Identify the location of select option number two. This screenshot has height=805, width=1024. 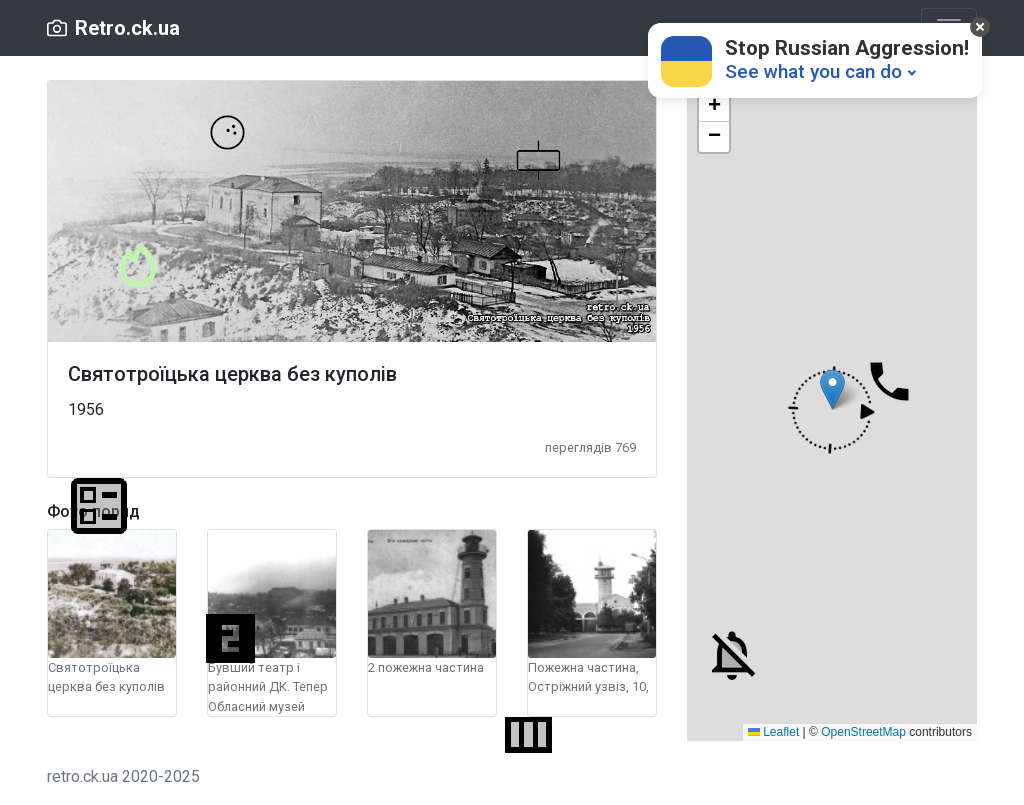
(230, 638).